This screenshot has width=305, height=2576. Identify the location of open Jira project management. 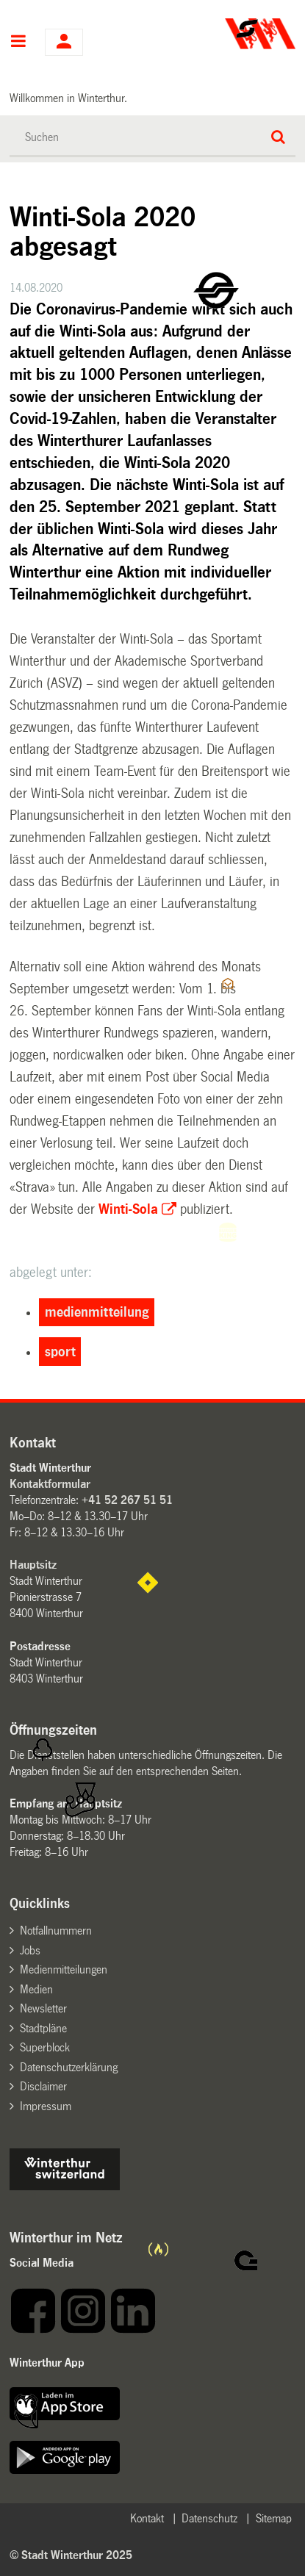
(148, 1583).